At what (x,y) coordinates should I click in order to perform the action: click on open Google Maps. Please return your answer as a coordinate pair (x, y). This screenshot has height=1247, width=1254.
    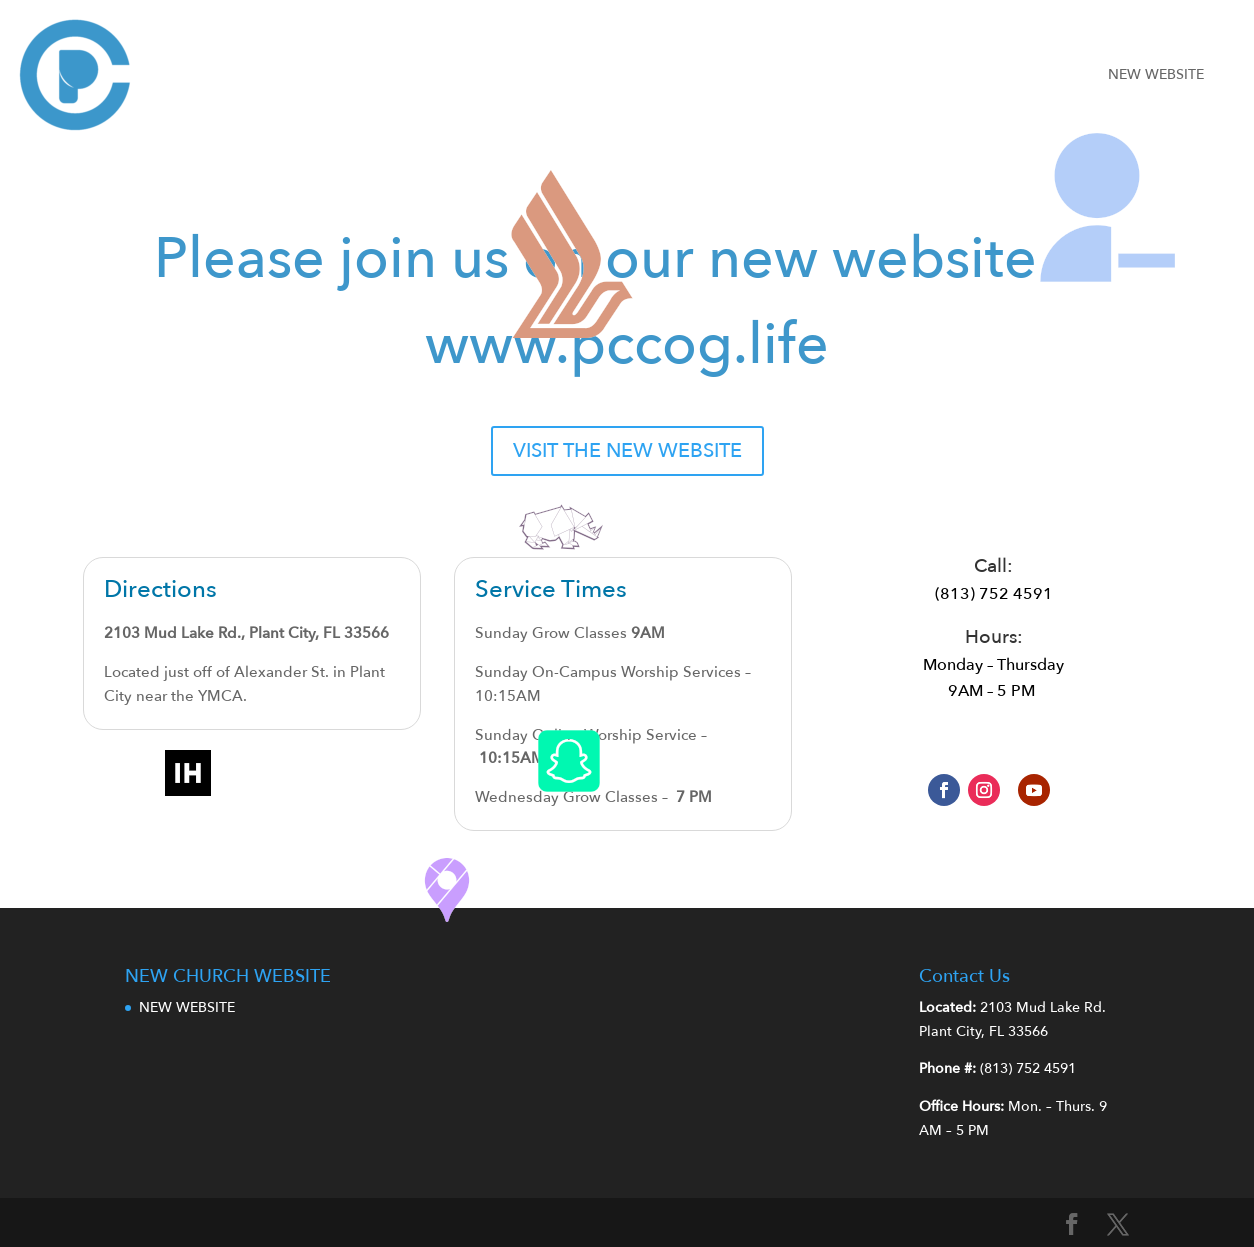
    Looking at the image, I should click on (447, 890).